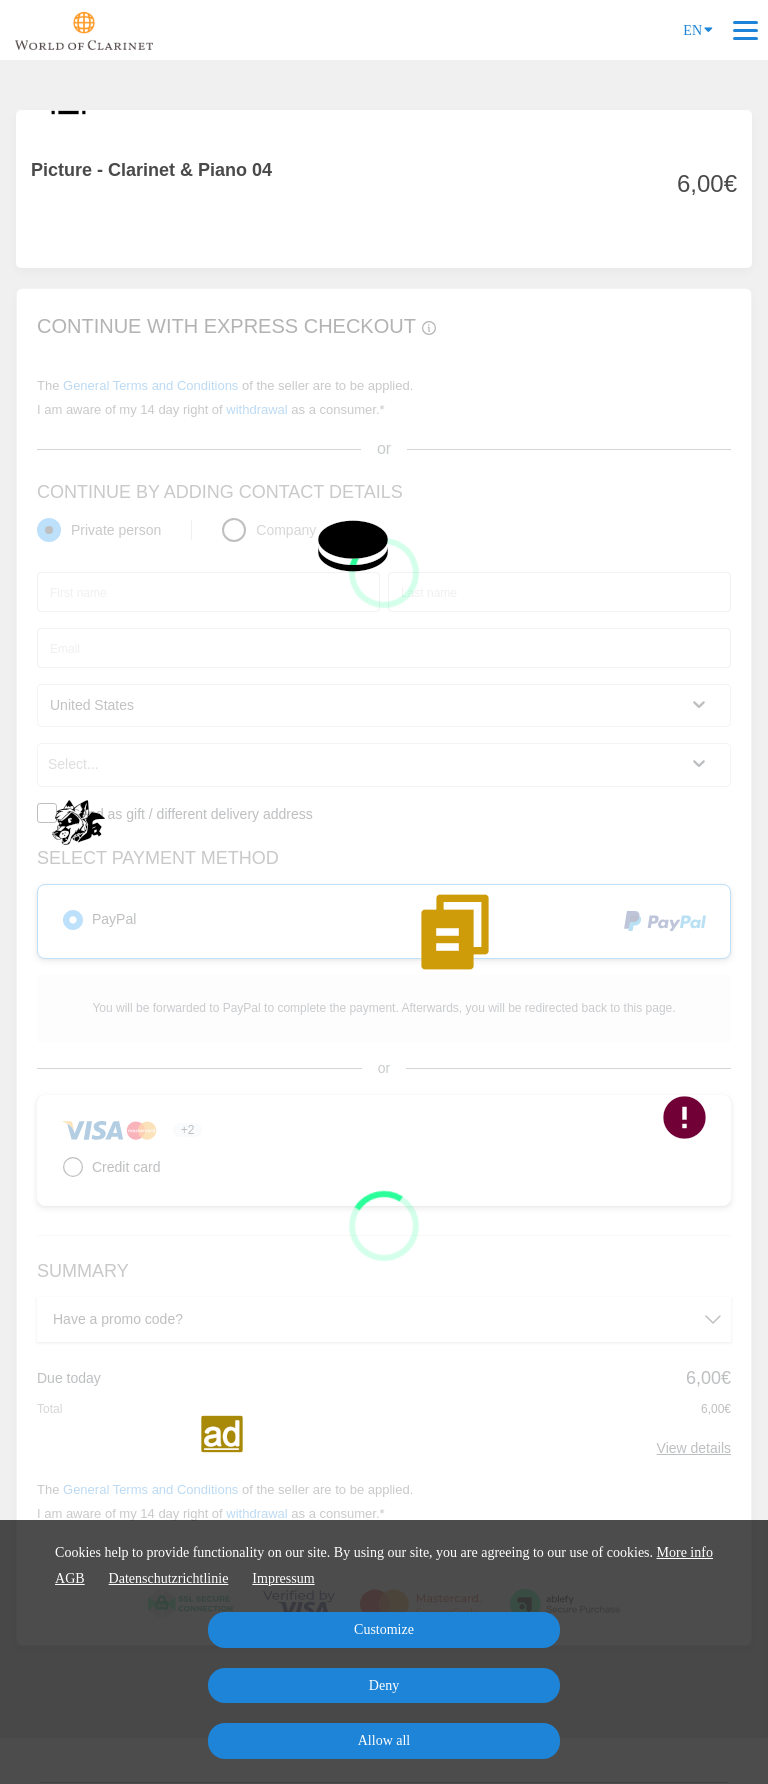 The height and width of the screenshot is (1784, 768). Describe the element at coordinates (78, 822) in the screenshot. I see `visit furaffinity website` at that location.